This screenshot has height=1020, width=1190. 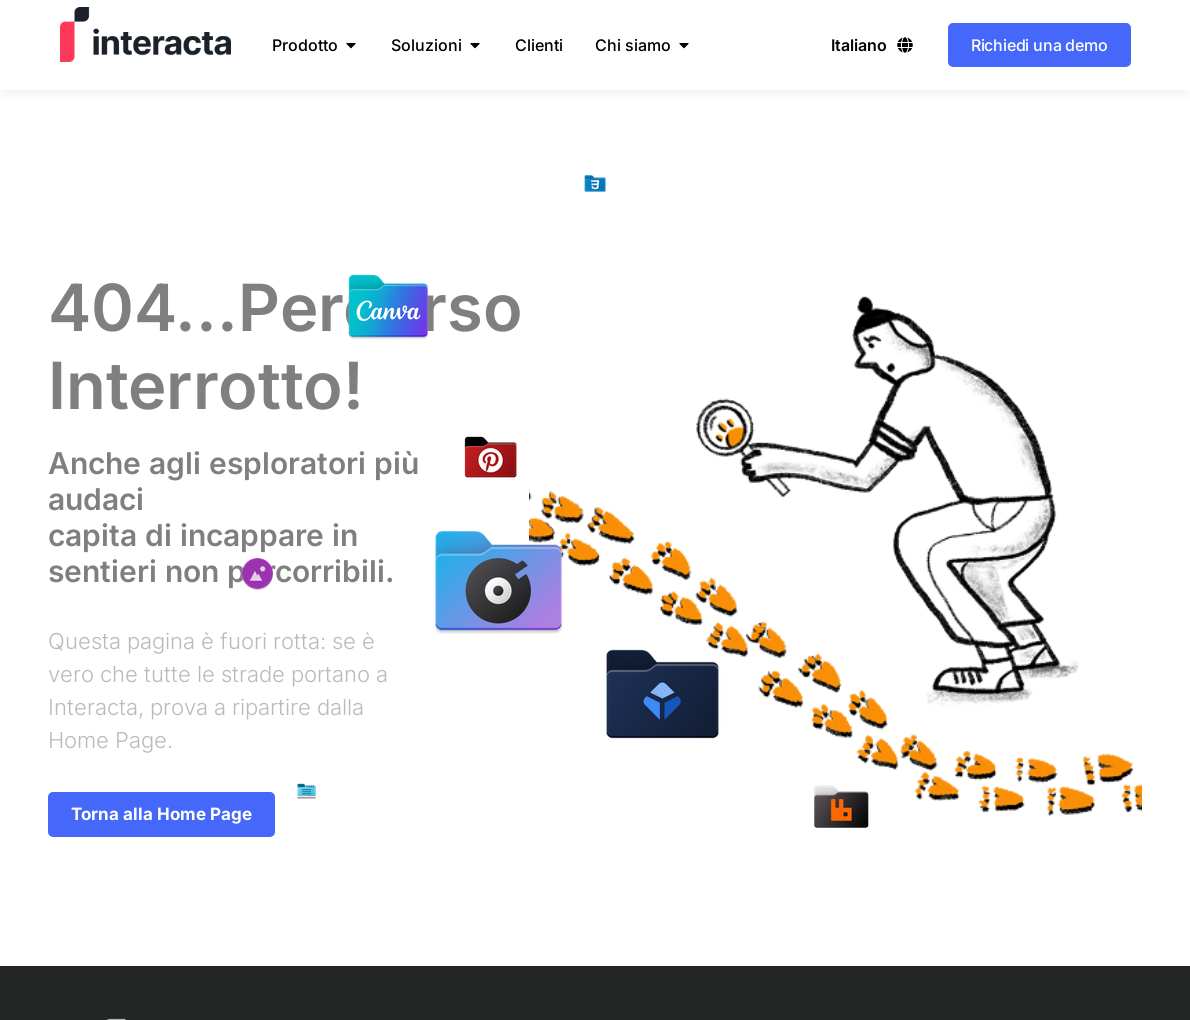 What do you see at coordinates (257, 573) in the screenshot?
I see `indicates photo or image content` at bounding box center [257, 573].